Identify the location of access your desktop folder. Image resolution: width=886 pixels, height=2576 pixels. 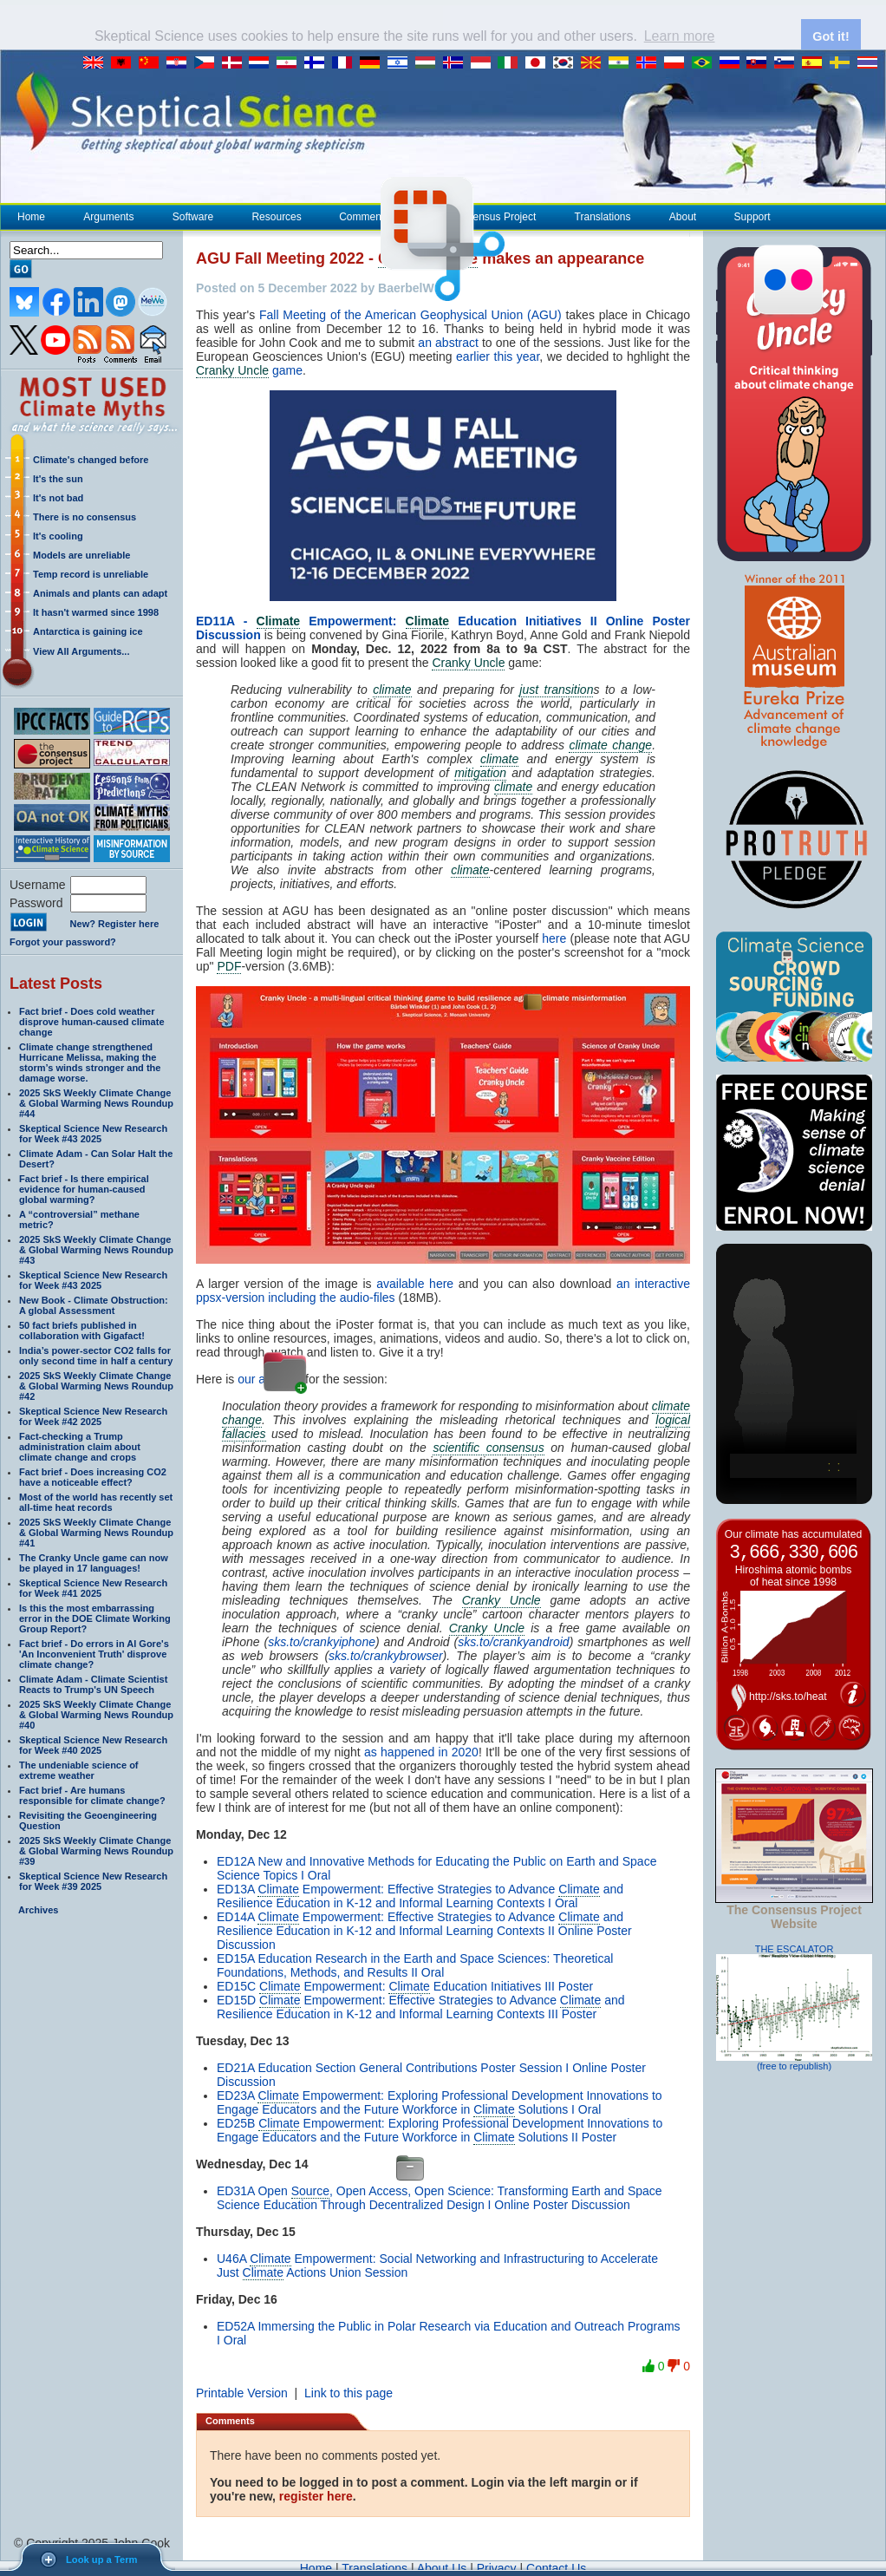
(532, 1001).